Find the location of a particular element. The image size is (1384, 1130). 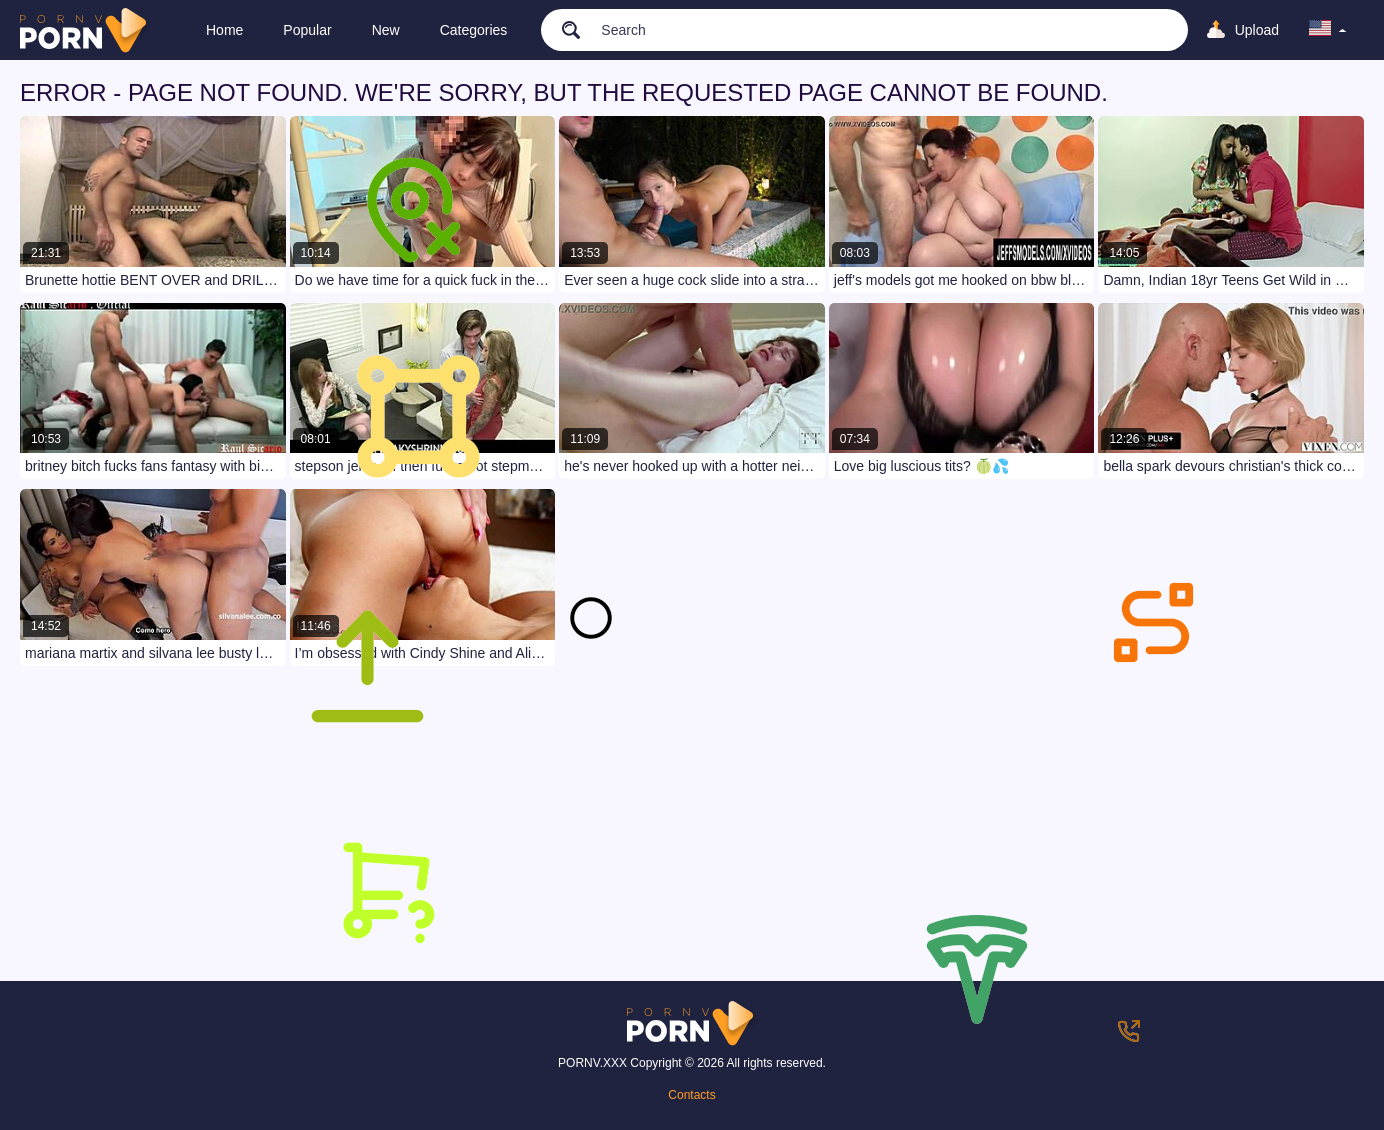

Tesla brand logo is located at coordinates (977, 968).